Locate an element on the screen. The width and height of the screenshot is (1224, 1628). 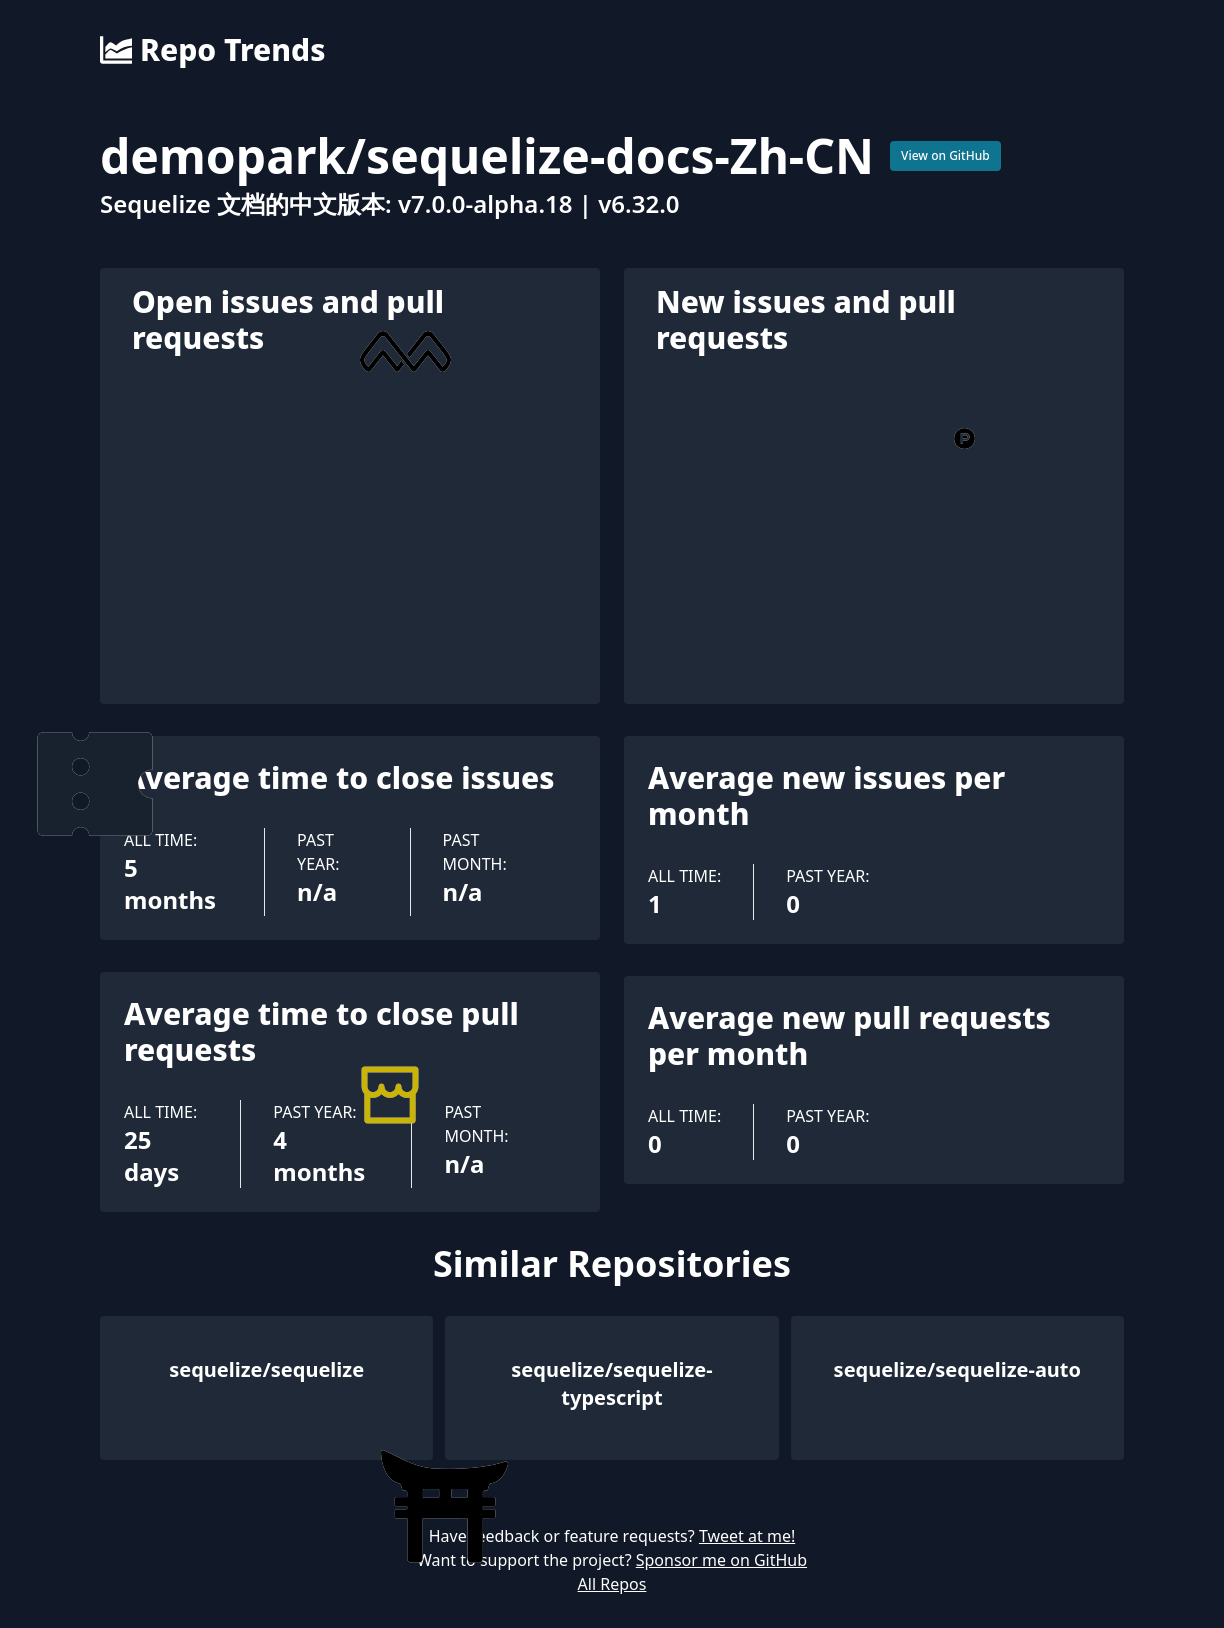
browse or open the store is located at coordinates (390, 1095).